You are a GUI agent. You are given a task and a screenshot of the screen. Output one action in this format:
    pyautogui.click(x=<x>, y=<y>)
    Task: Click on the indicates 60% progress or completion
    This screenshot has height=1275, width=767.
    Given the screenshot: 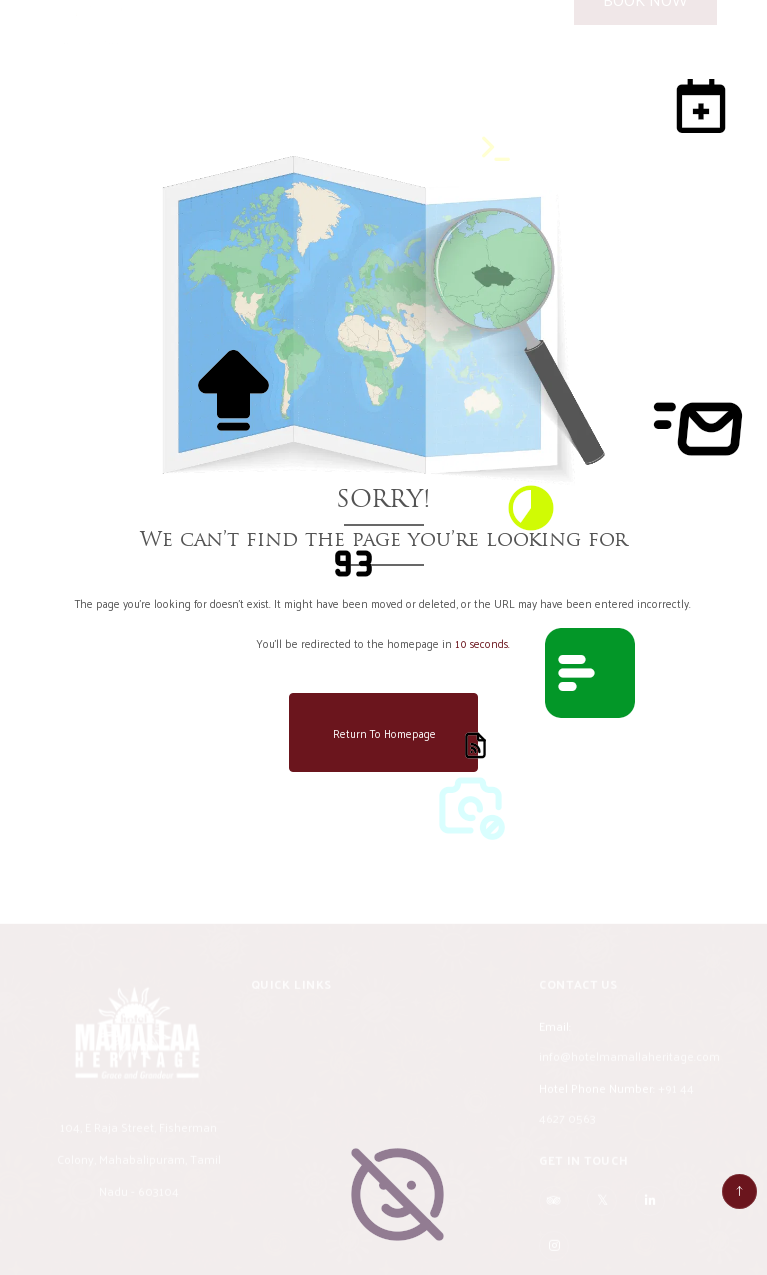 What is the action you would take?
    pyautogui.click(x=531, y=508)
    